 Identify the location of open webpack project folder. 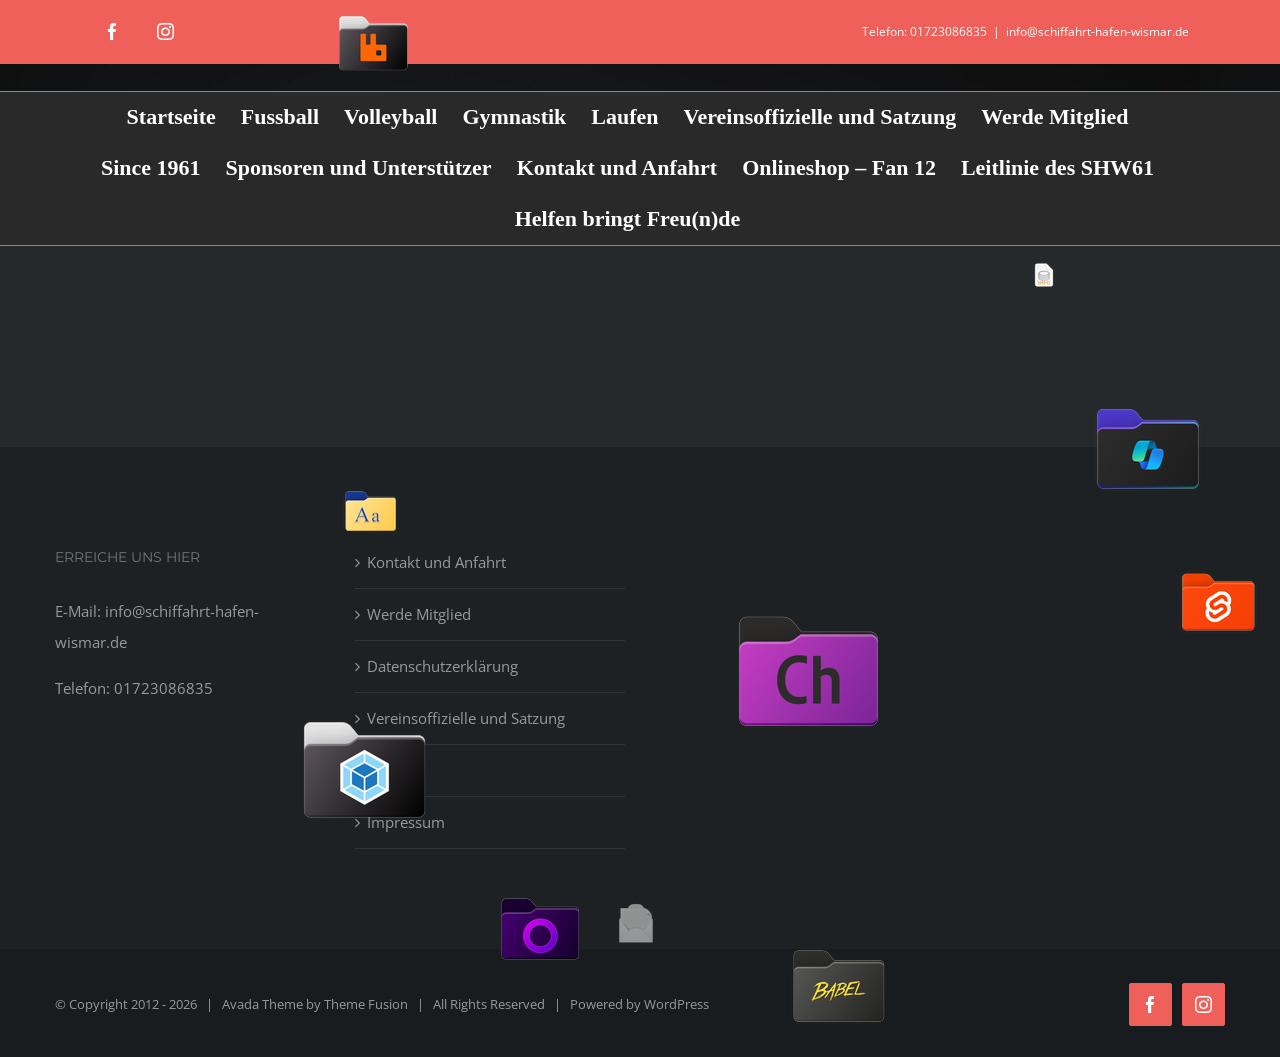
(364, 773).